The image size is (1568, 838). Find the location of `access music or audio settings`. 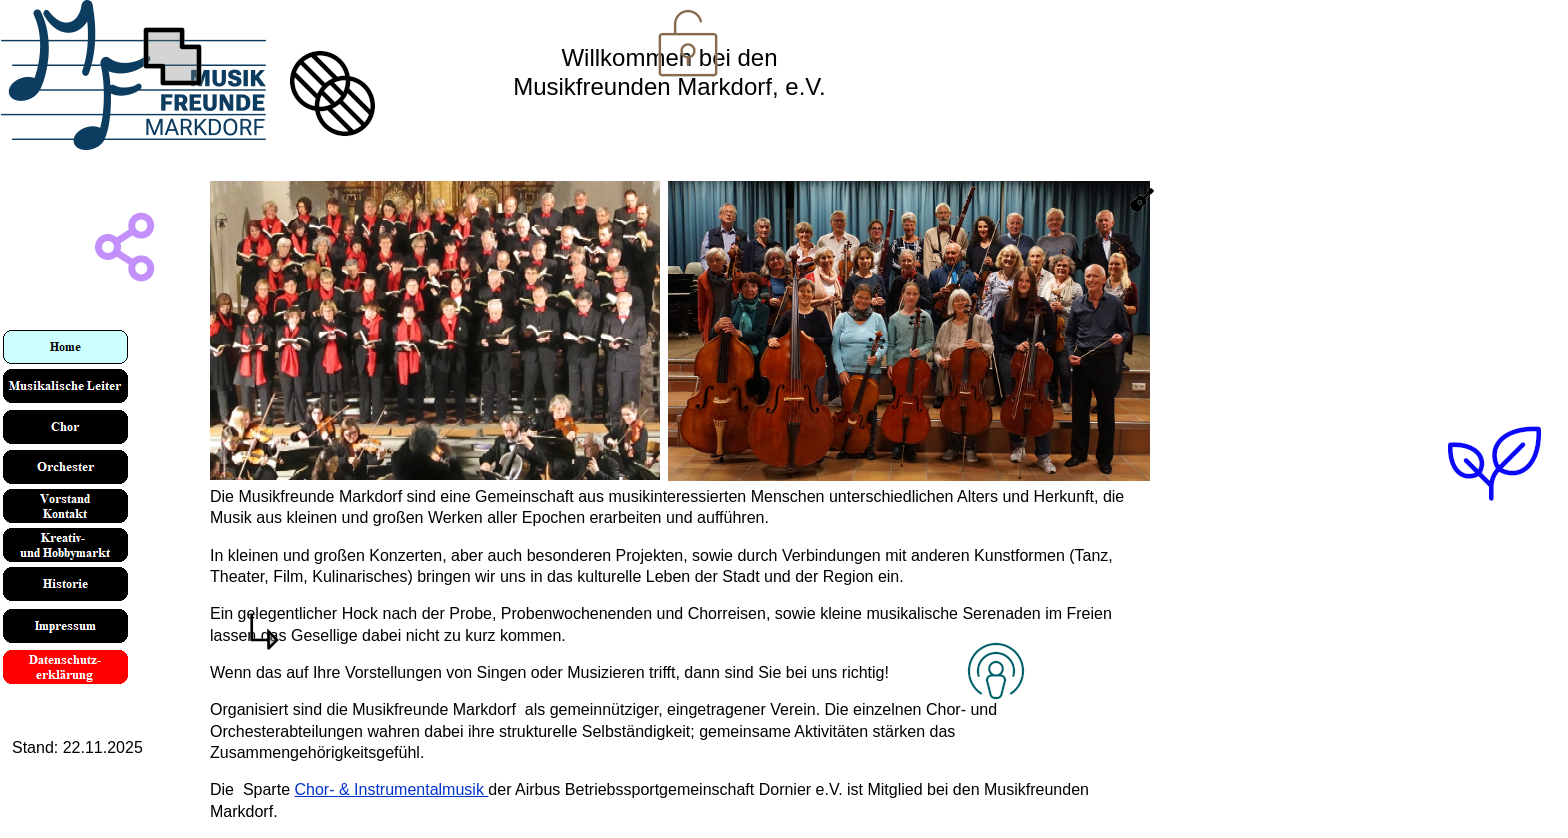

access music or audio settings is located at coordinates (1142, 200).